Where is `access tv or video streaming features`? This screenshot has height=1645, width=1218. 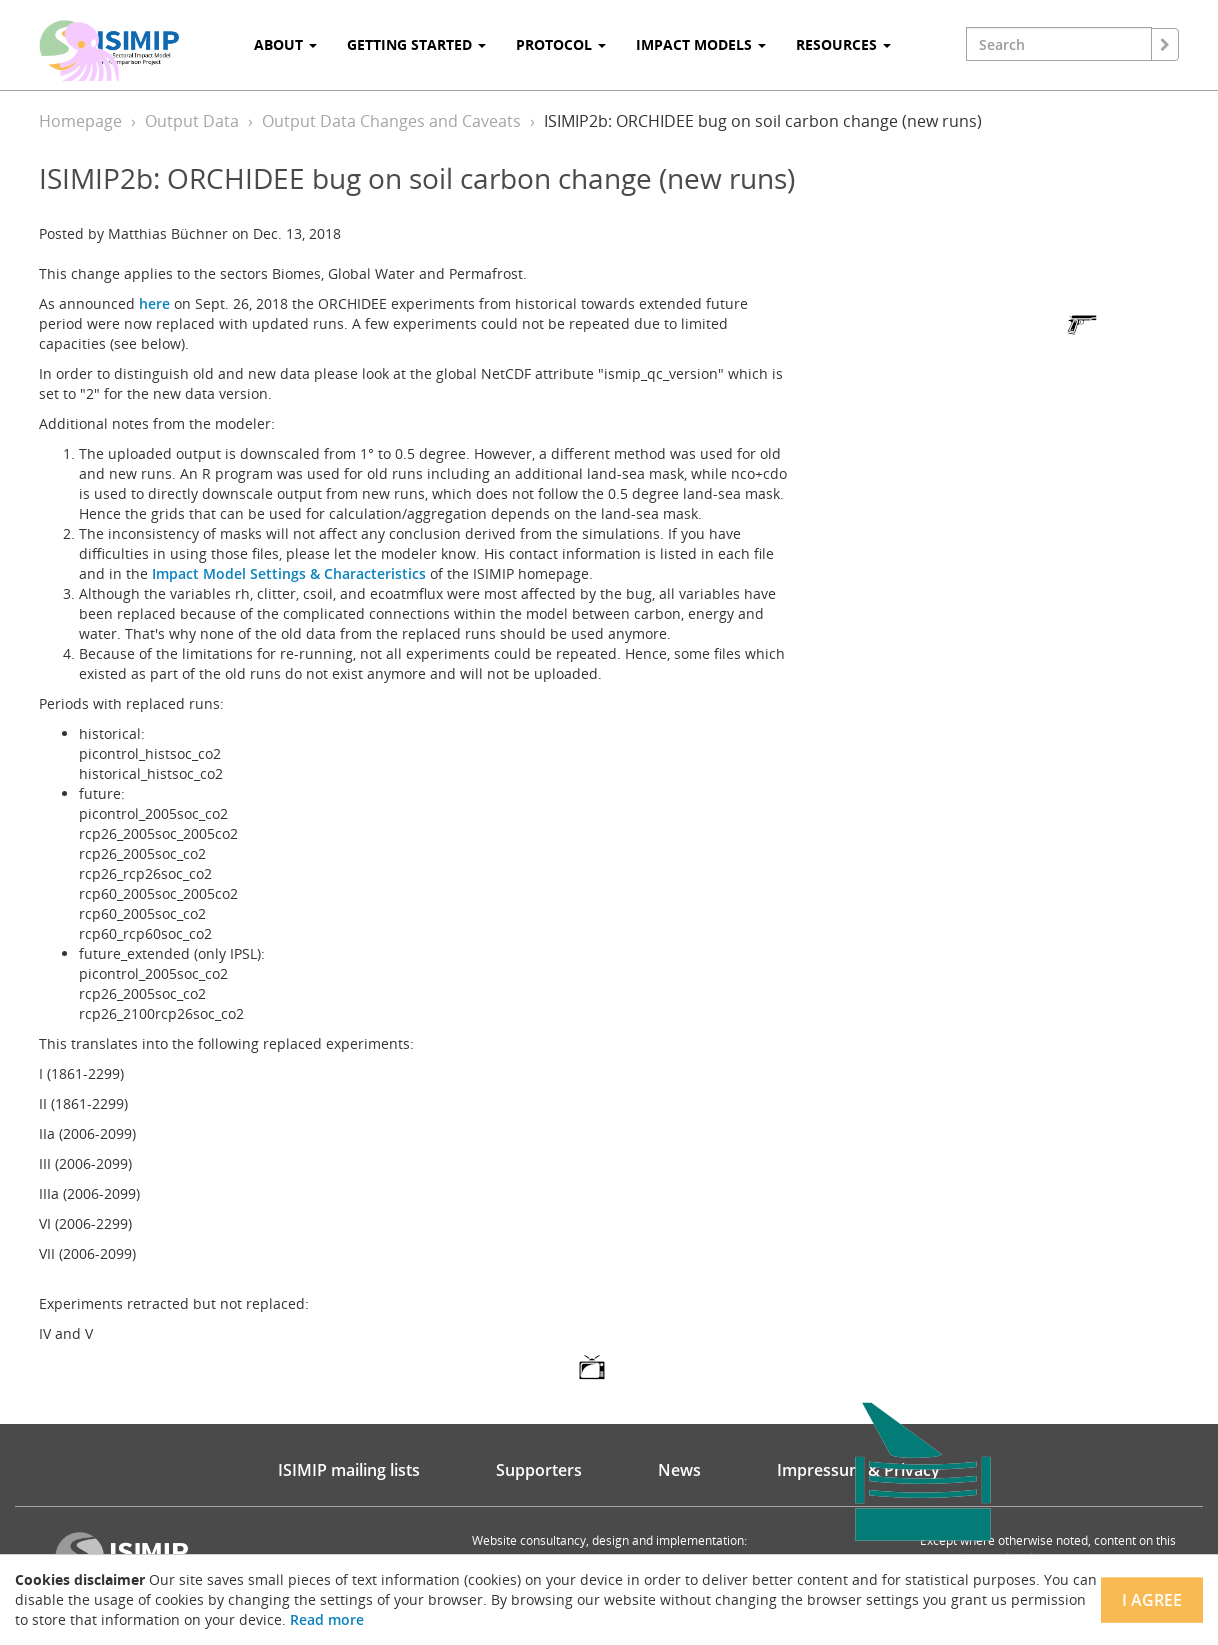 access tv or video streaming features is located at coordinates (592, 1367).